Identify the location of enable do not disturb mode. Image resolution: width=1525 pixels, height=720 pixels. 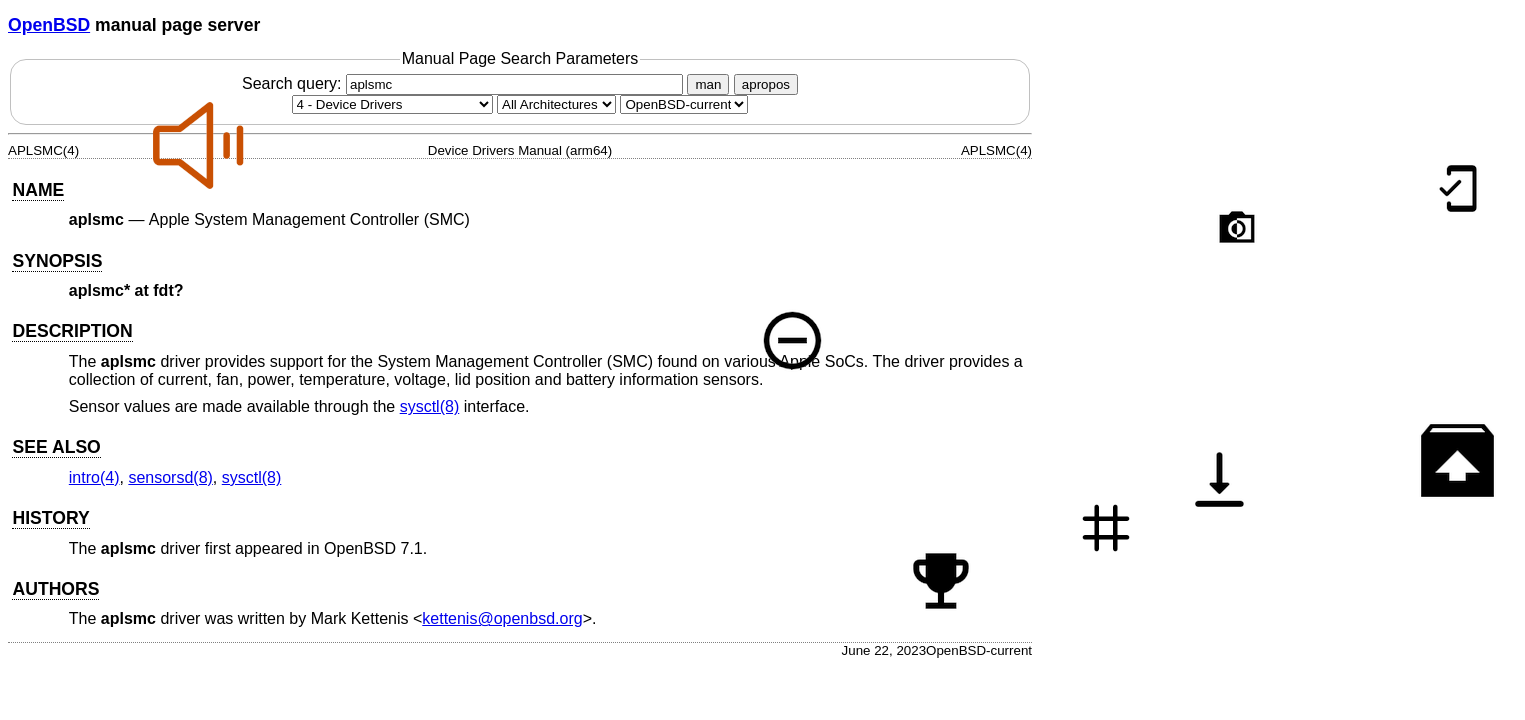
(792, 340).